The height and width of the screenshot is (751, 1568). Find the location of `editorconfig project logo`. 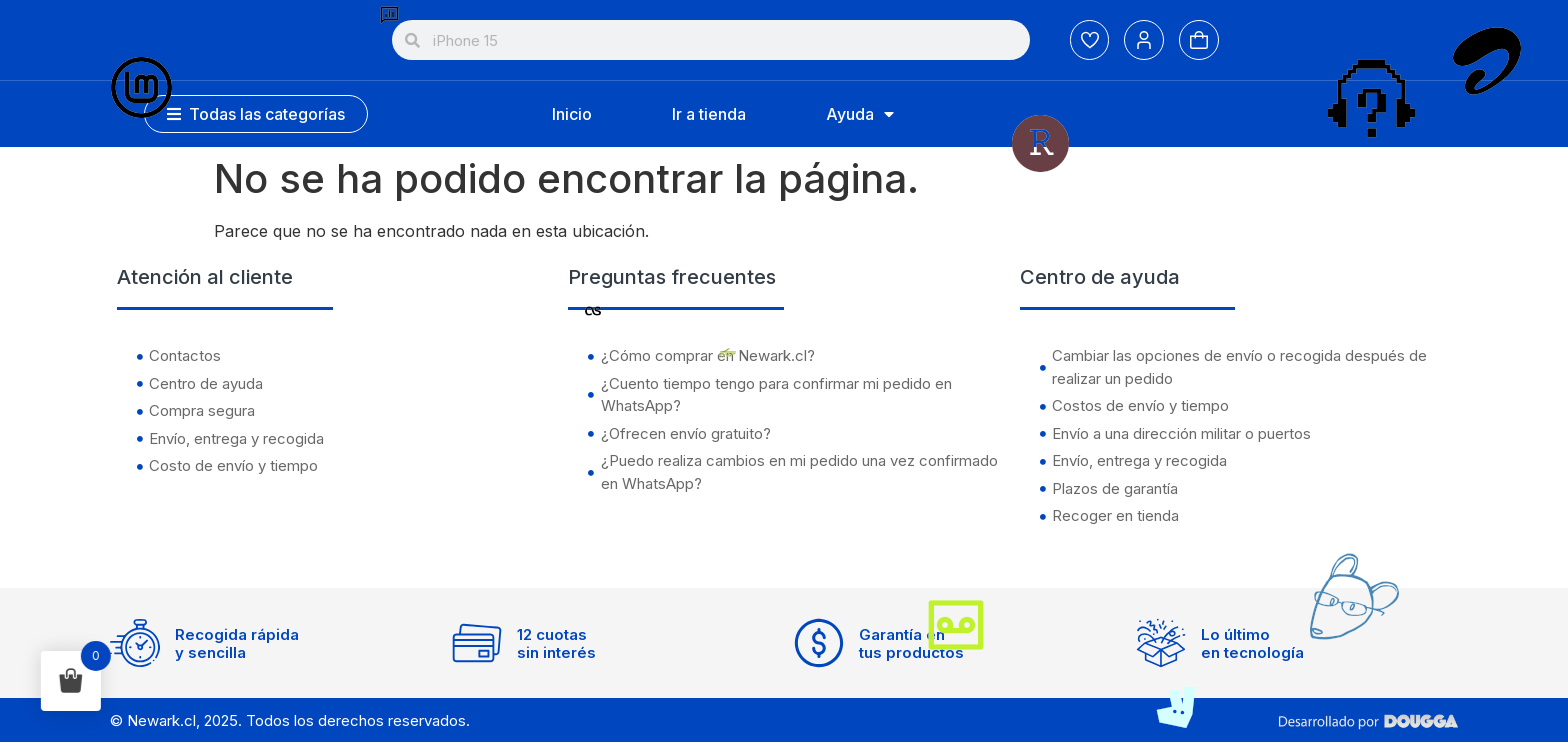

editorconfig project logo is located at coordinates (1354, 596).